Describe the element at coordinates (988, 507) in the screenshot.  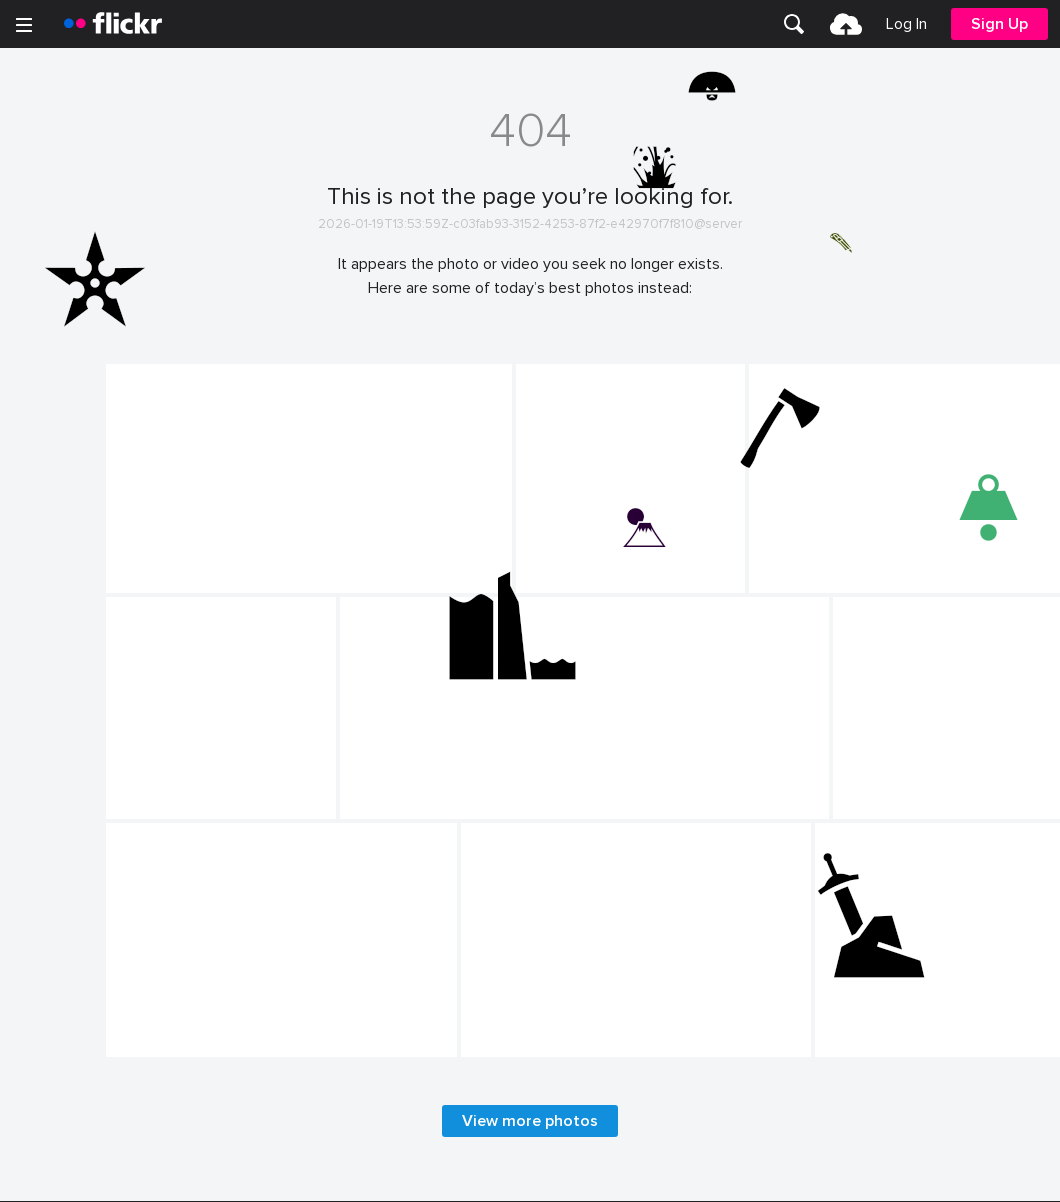
I see `indicates a crushing or weight-based attack in a game` at that location.